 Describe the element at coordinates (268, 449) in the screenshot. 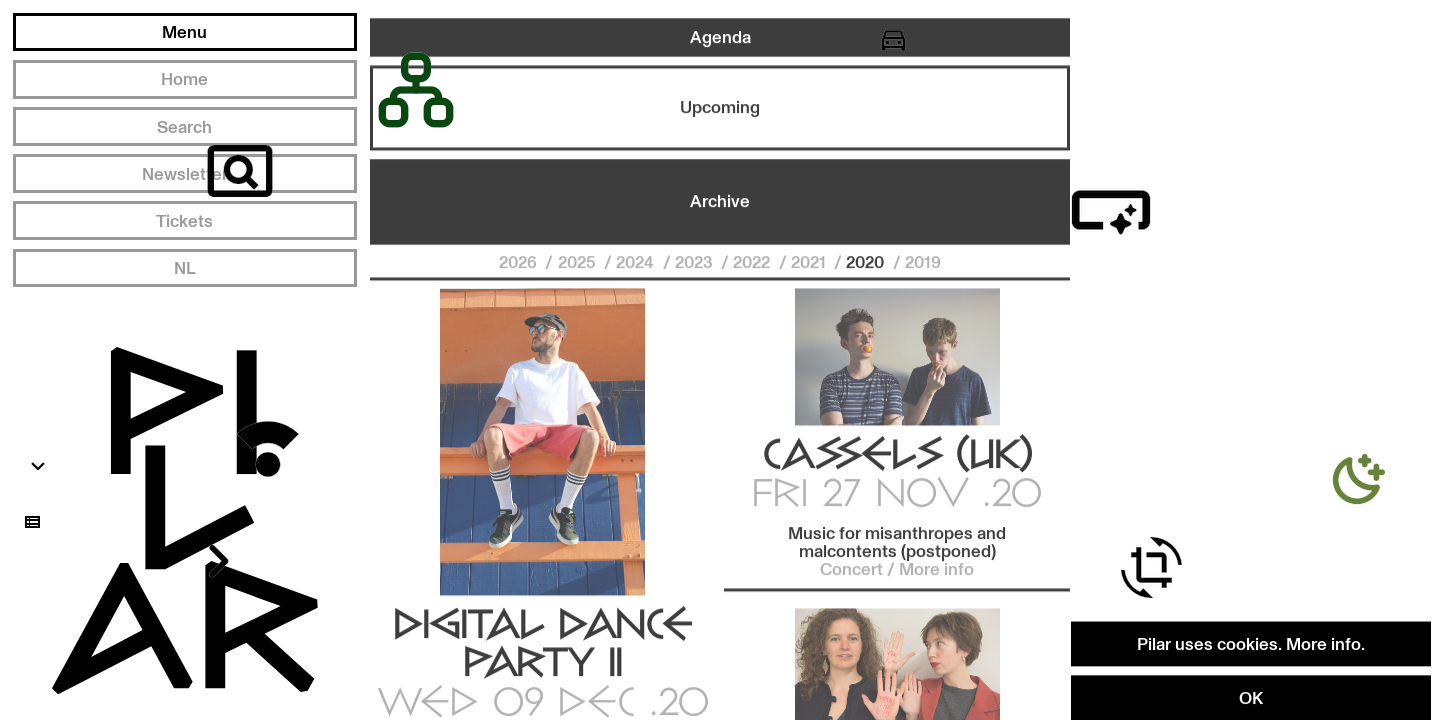

I see `calibrate compass or direction sensor` at that location.